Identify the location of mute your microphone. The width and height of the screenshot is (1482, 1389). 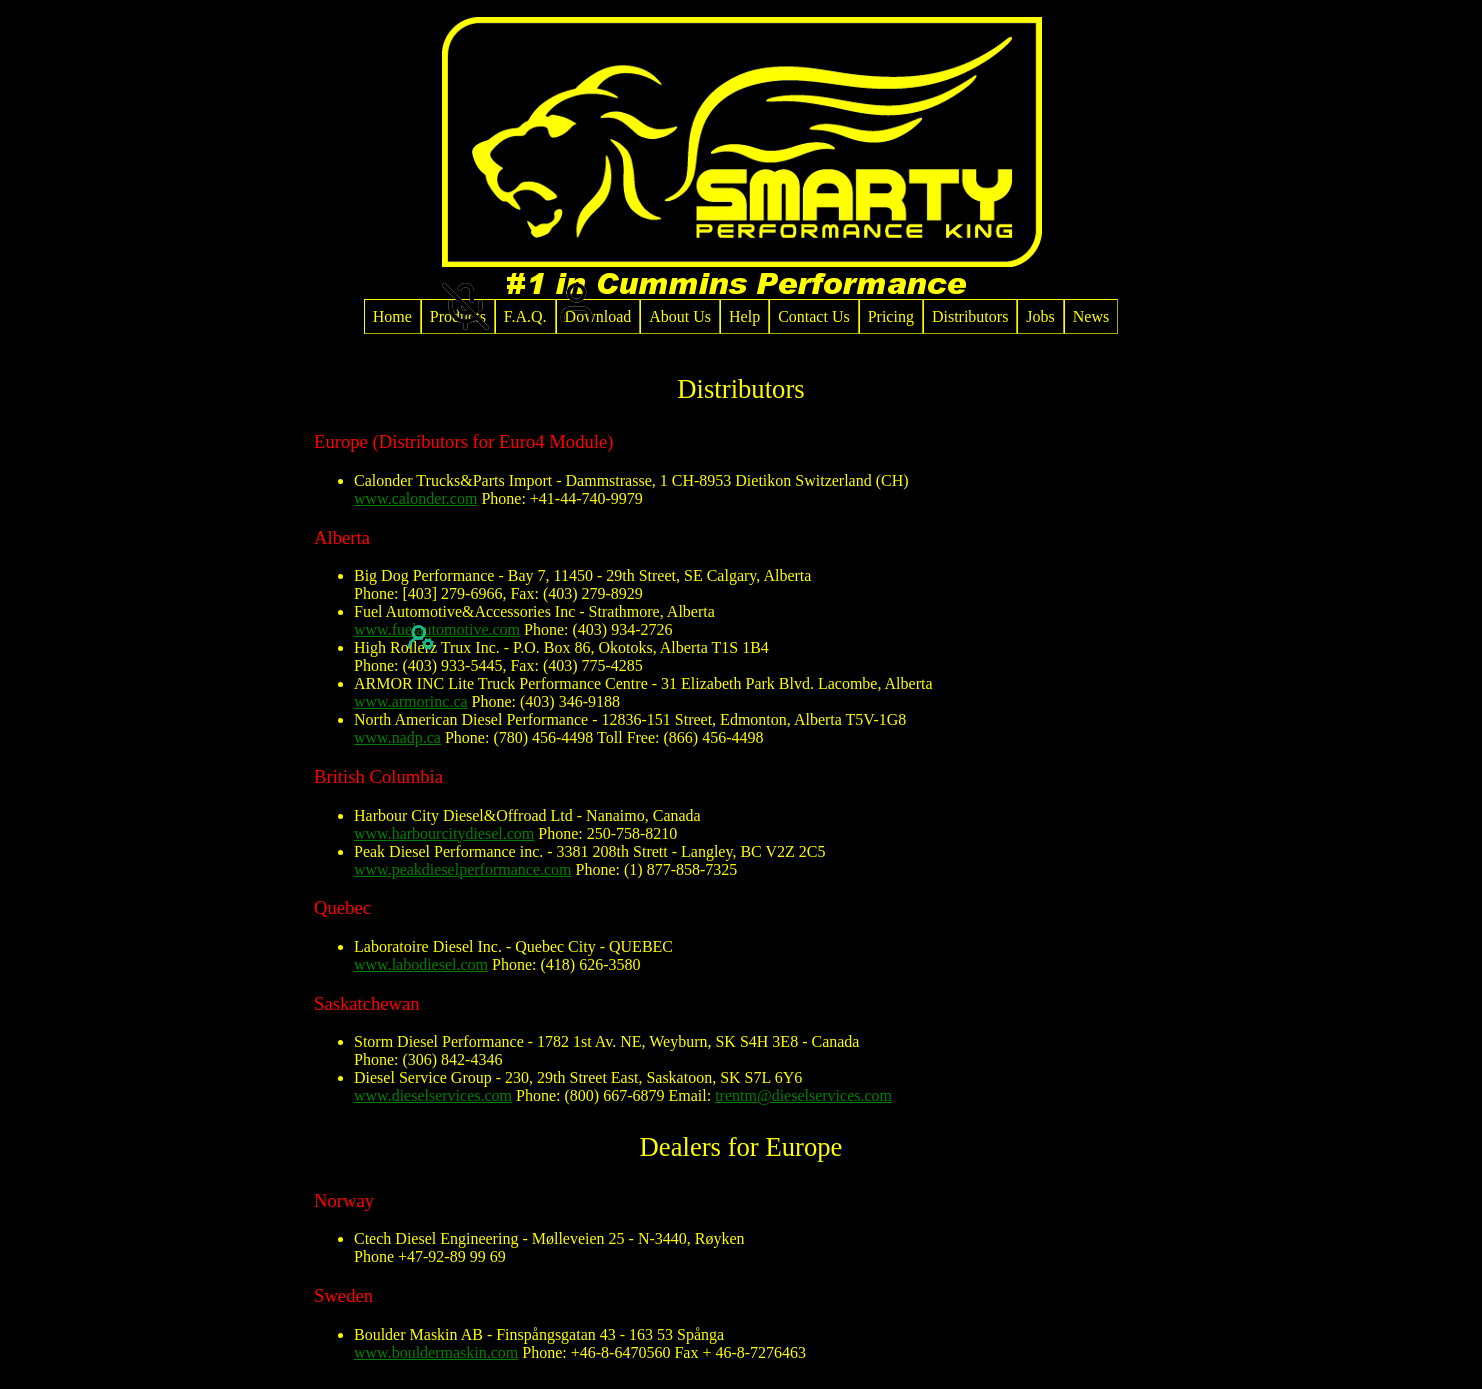
(465, 306).